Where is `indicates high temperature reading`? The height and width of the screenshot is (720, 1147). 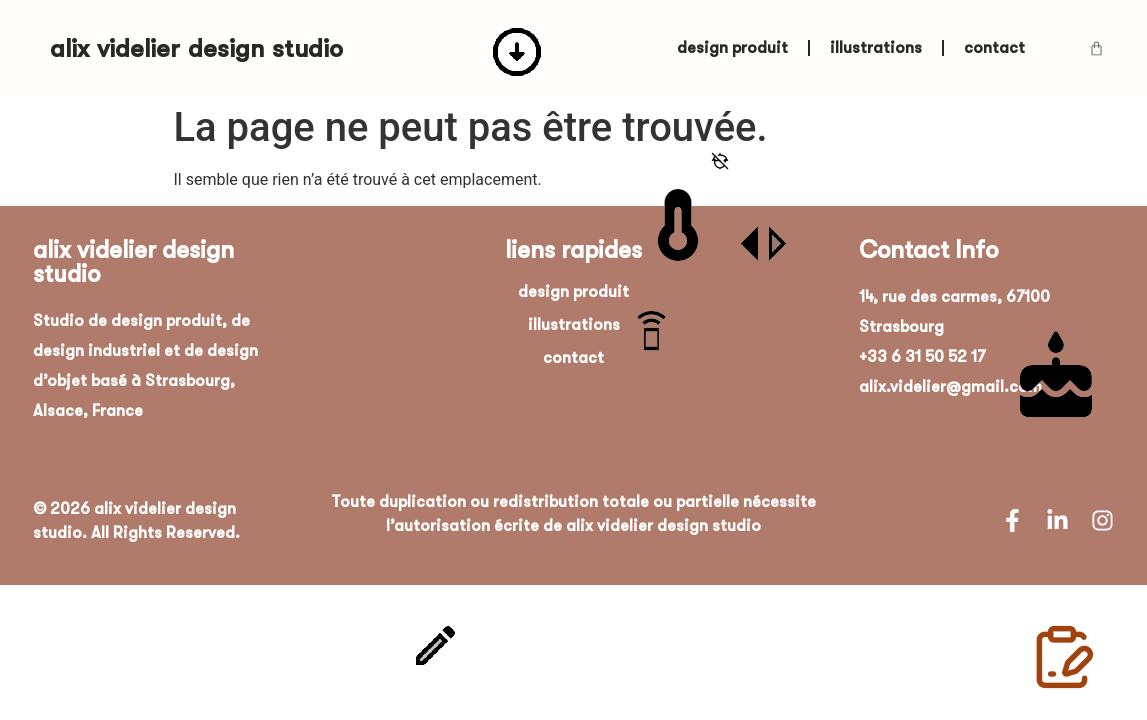 indicates high temperature reading is located at coordinates (678, 225).